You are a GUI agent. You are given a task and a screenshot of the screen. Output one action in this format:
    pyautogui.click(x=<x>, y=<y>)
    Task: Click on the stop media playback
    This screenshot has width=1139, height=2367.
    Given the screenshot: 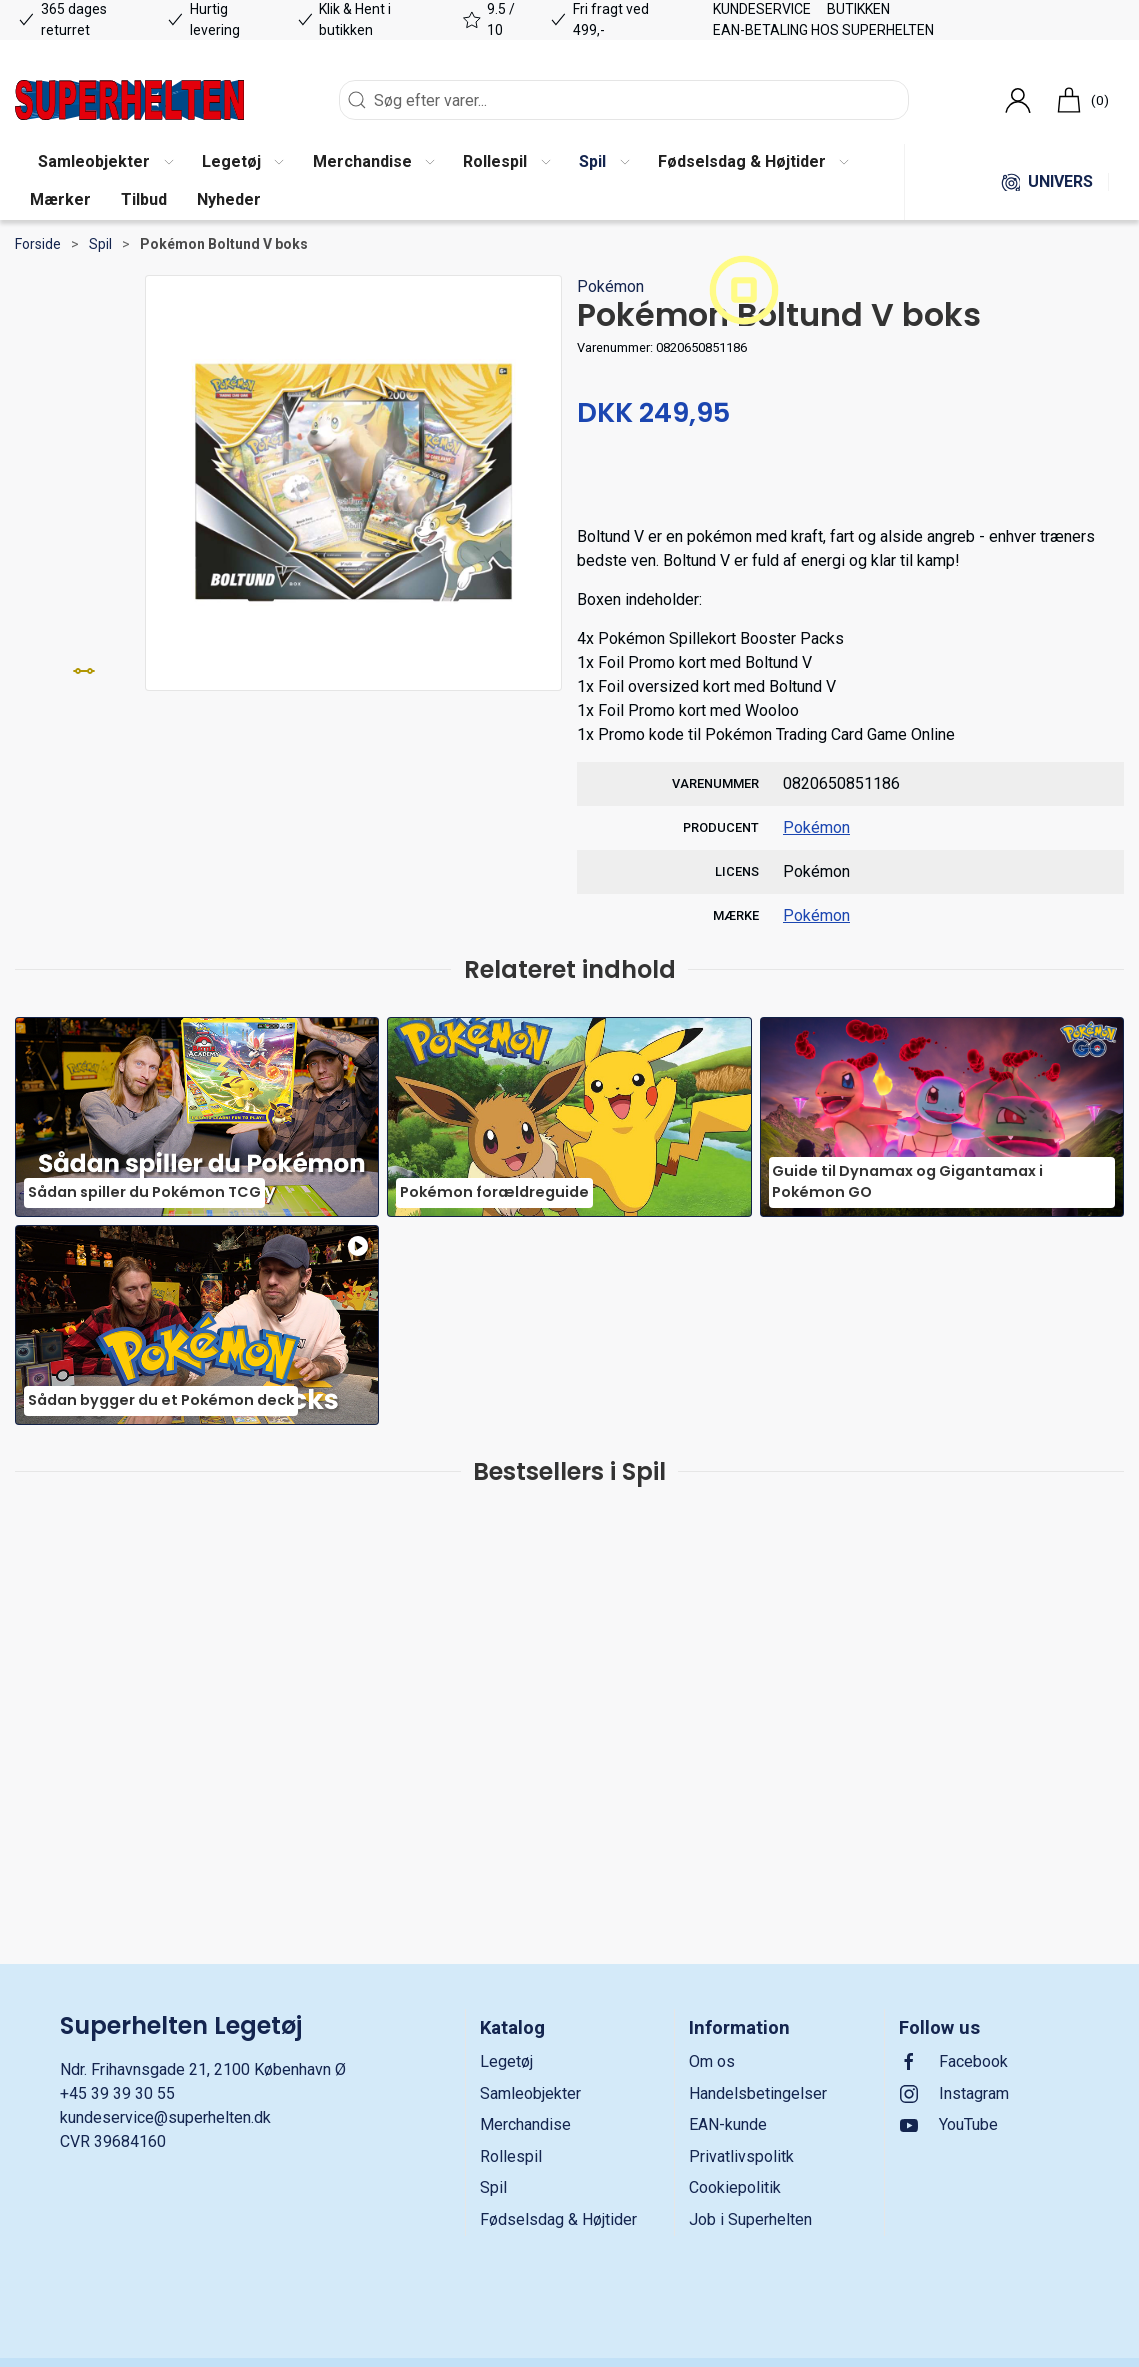 What is the action you would take?
    pyautogui.click(x=744, y=290)
    